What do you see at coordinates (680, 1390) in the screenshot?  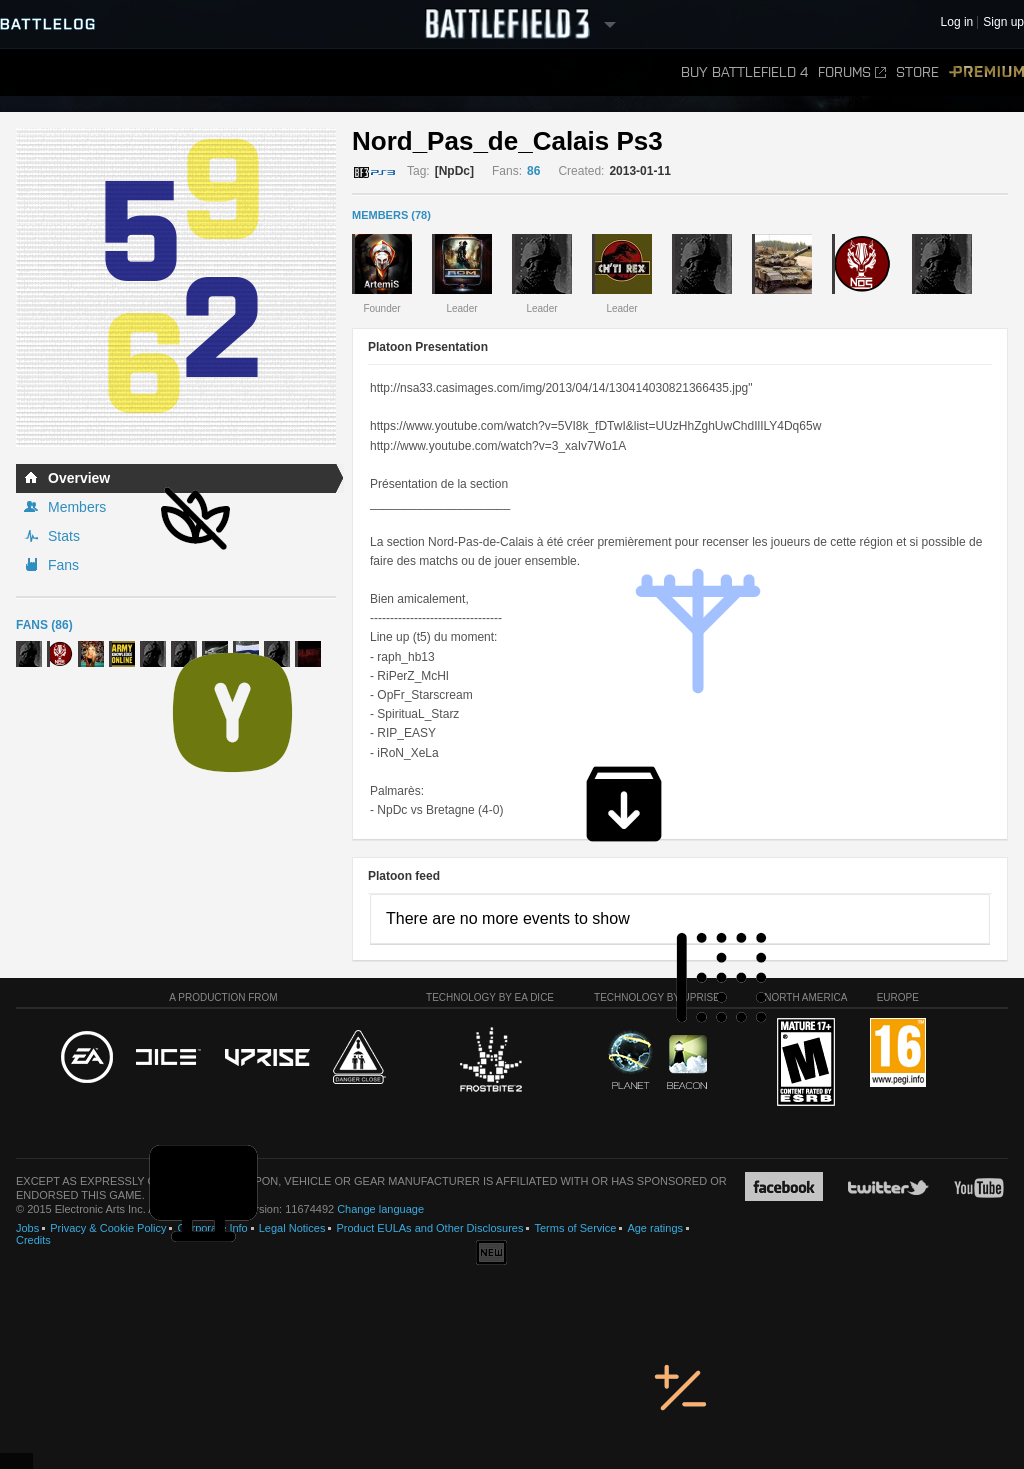 I see `toggle between adding or subtracting values` at bounding box center [680, 1390].